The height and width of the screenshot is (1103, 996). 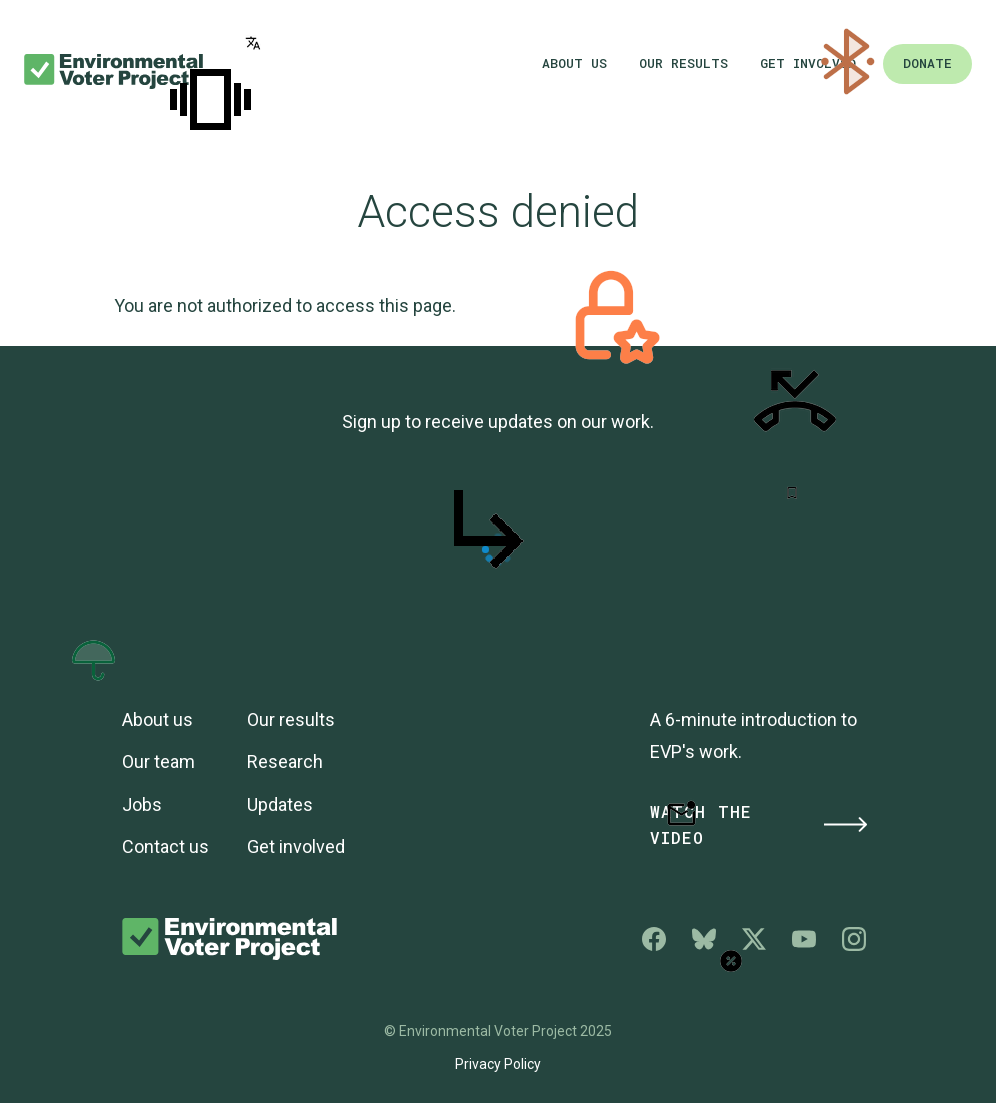 I want to click on indicates a missed phone call, so click(x=795, y=401).